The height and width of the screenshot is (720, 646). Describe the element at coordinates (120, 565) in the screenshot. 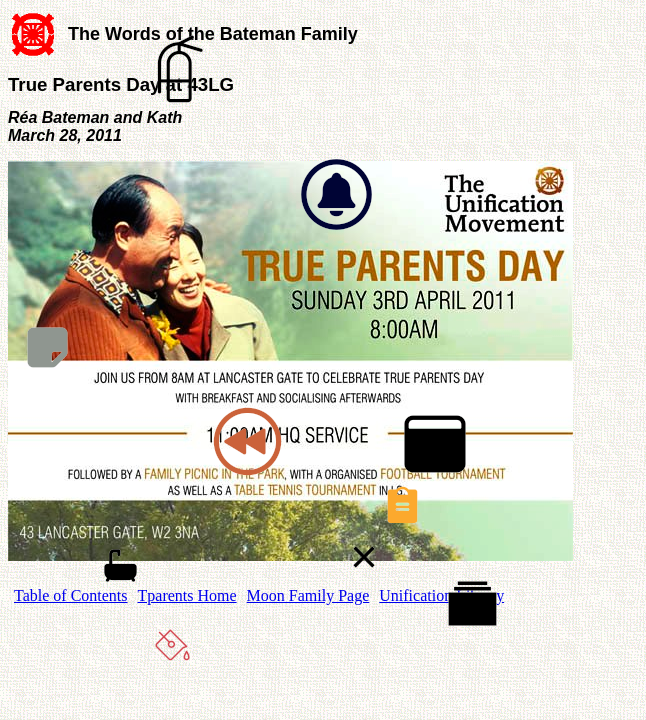

I see `indicates bathroom amenity available` at that location.